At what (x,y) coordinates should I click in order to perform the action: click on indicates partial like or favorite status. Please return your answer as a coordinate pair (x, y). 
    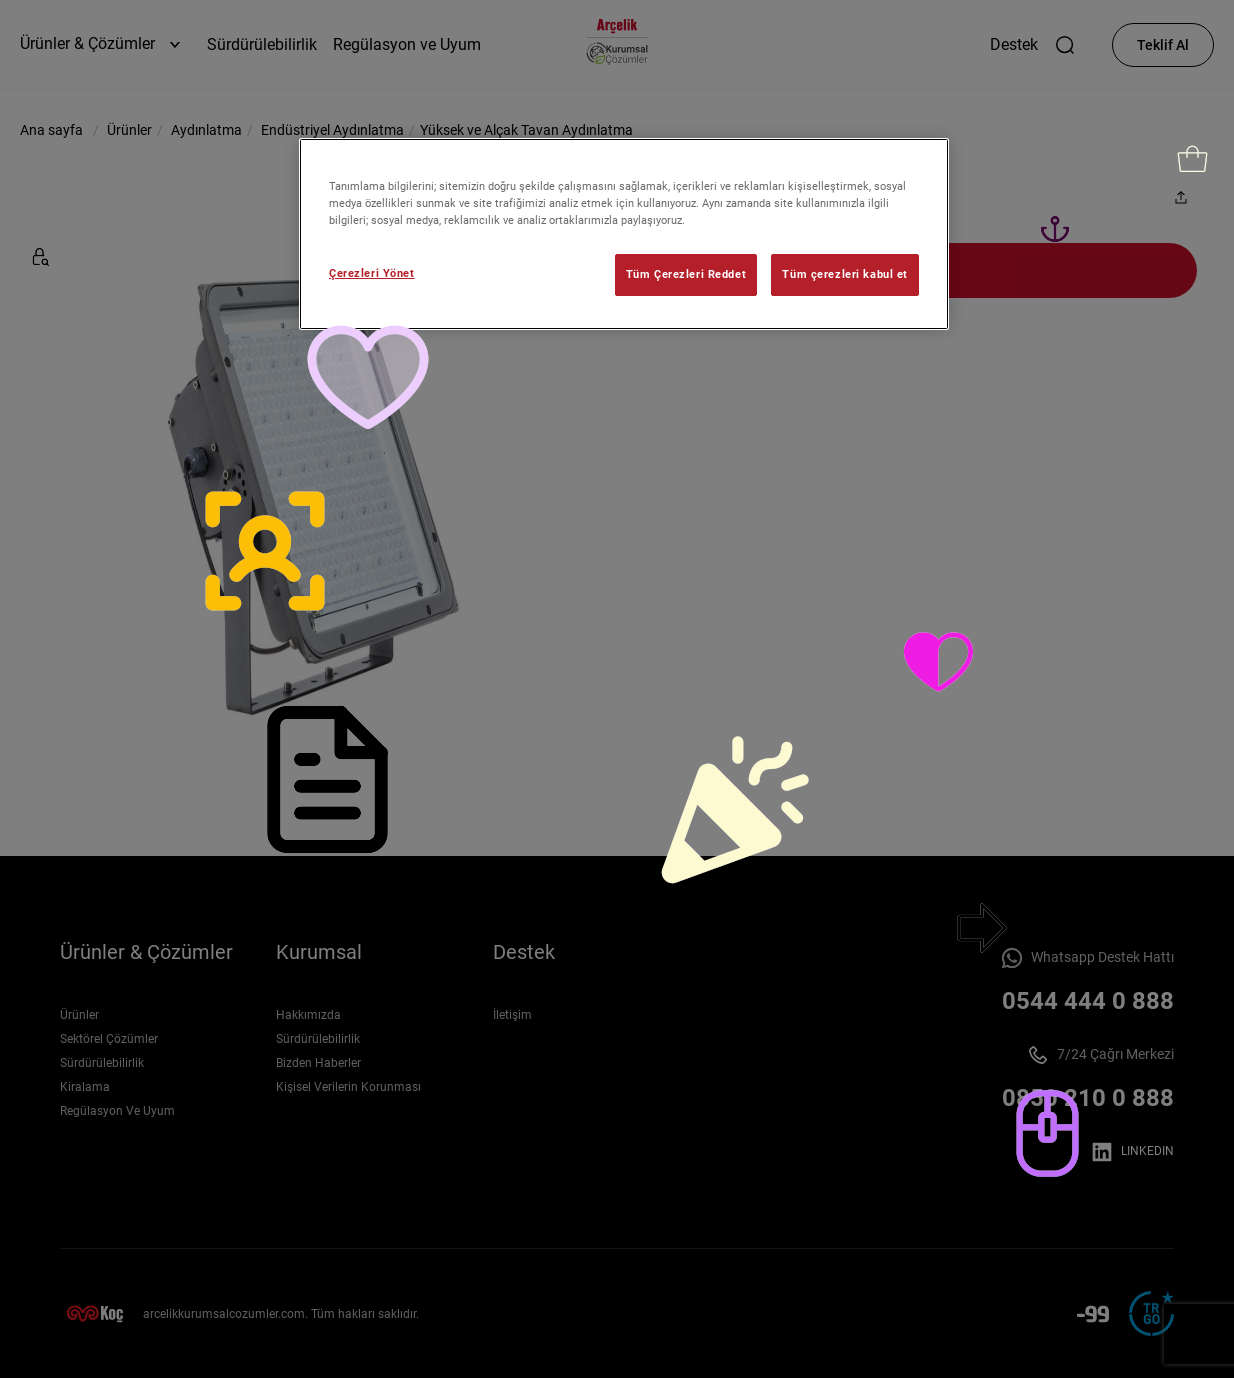
    Looking at the image, I should click on (938, 659).